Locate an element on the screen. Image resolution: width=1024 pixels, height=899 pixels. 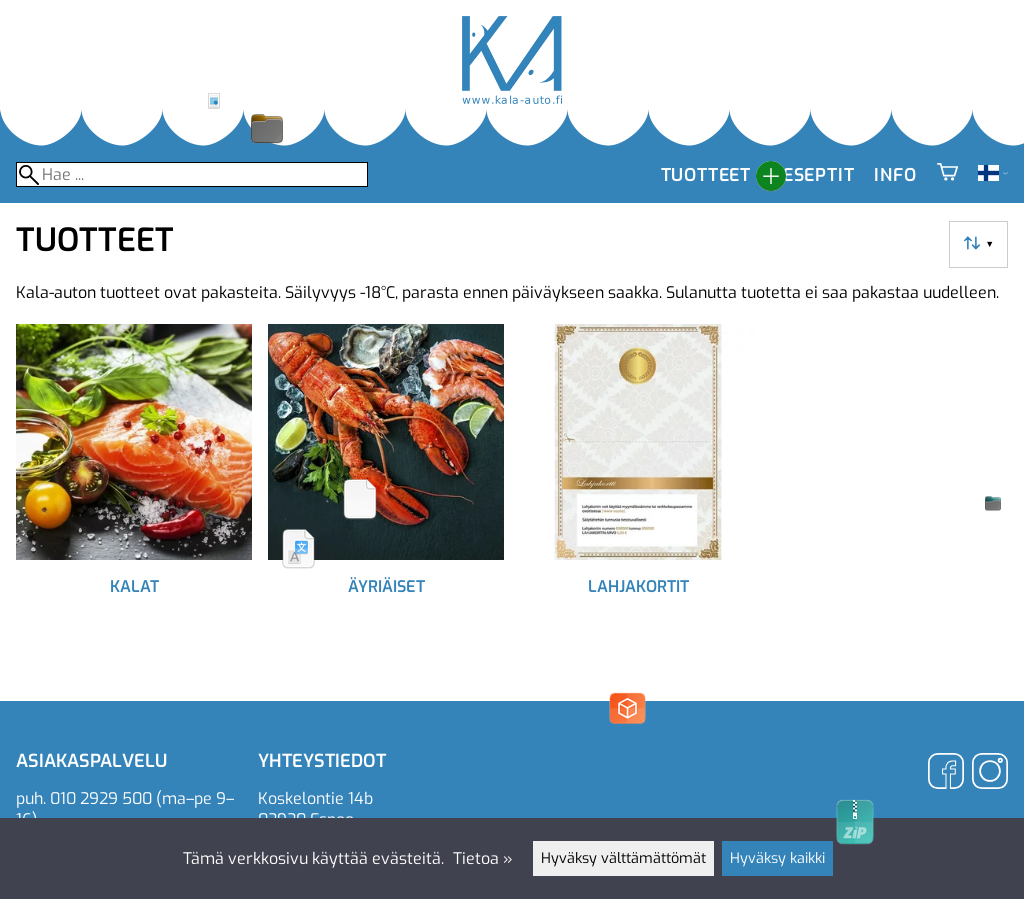
open a 3D model file in STL binary format is located at coordinates (627, 707).